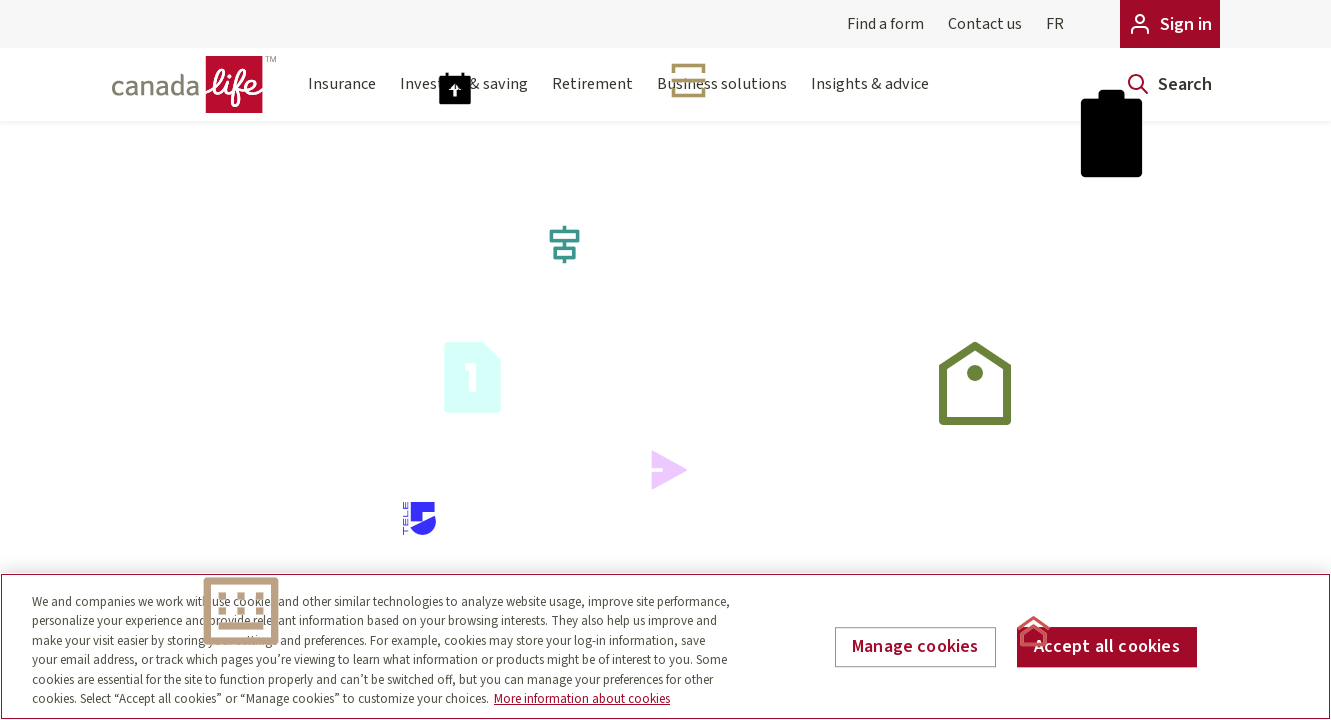  Describe the element at coordinates (975, 385) in the screenshot. I see `view product pricing or discounts` at that location.